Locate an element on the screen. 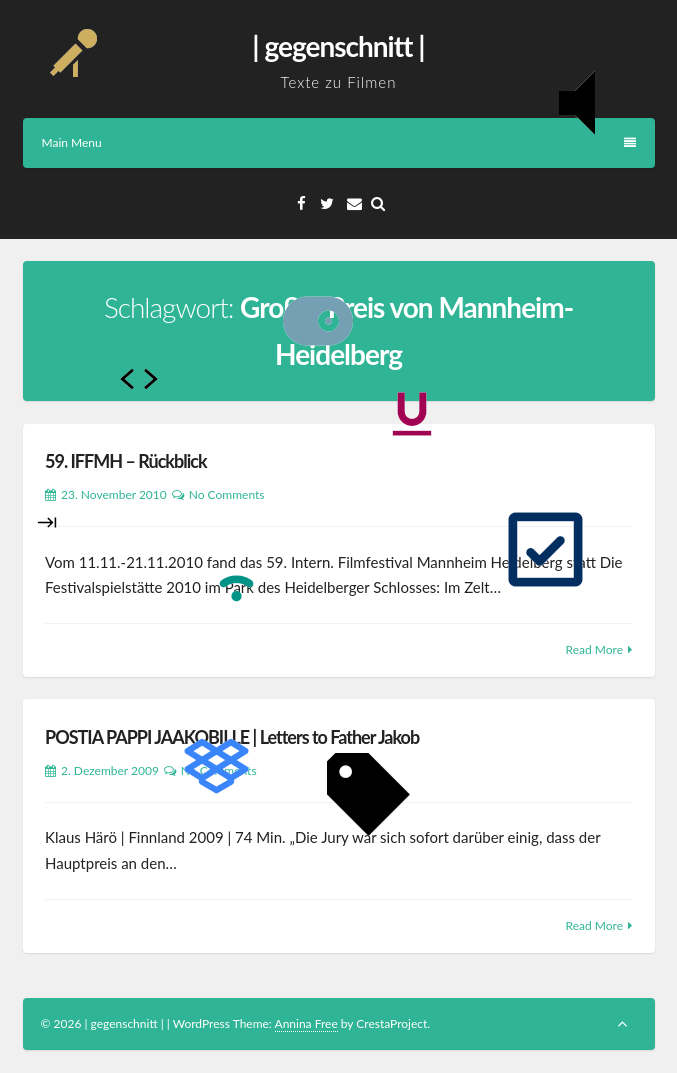 This screenshot has width=677, height=1073. mark task as complete is located at coordinates (545, 549).